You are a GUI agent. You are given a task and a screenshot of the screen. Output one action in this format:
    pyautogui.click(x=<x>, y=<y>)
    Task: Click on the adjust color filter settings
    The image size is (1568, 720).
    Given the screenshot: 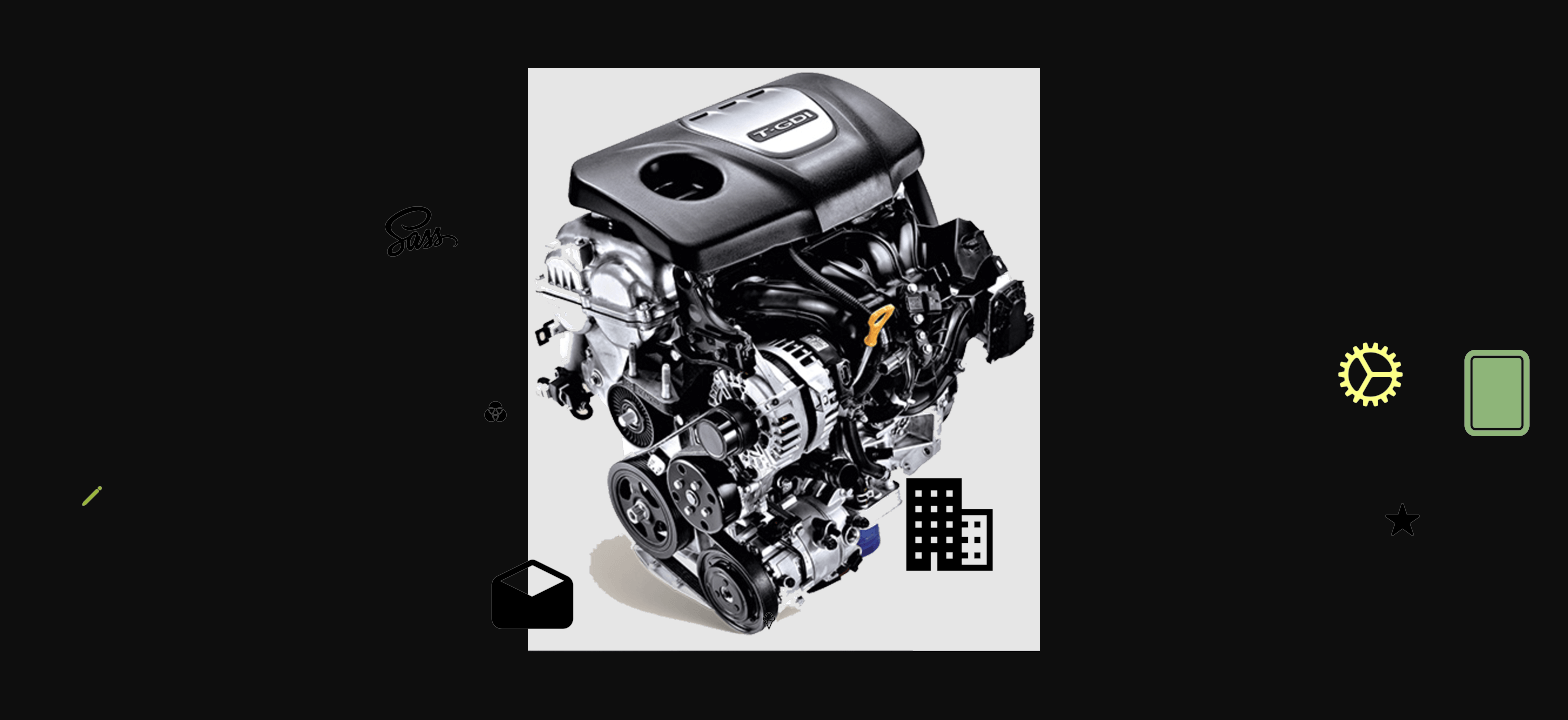 What is the action you would take?
    pyautogui.click(x=495, y=411)
    